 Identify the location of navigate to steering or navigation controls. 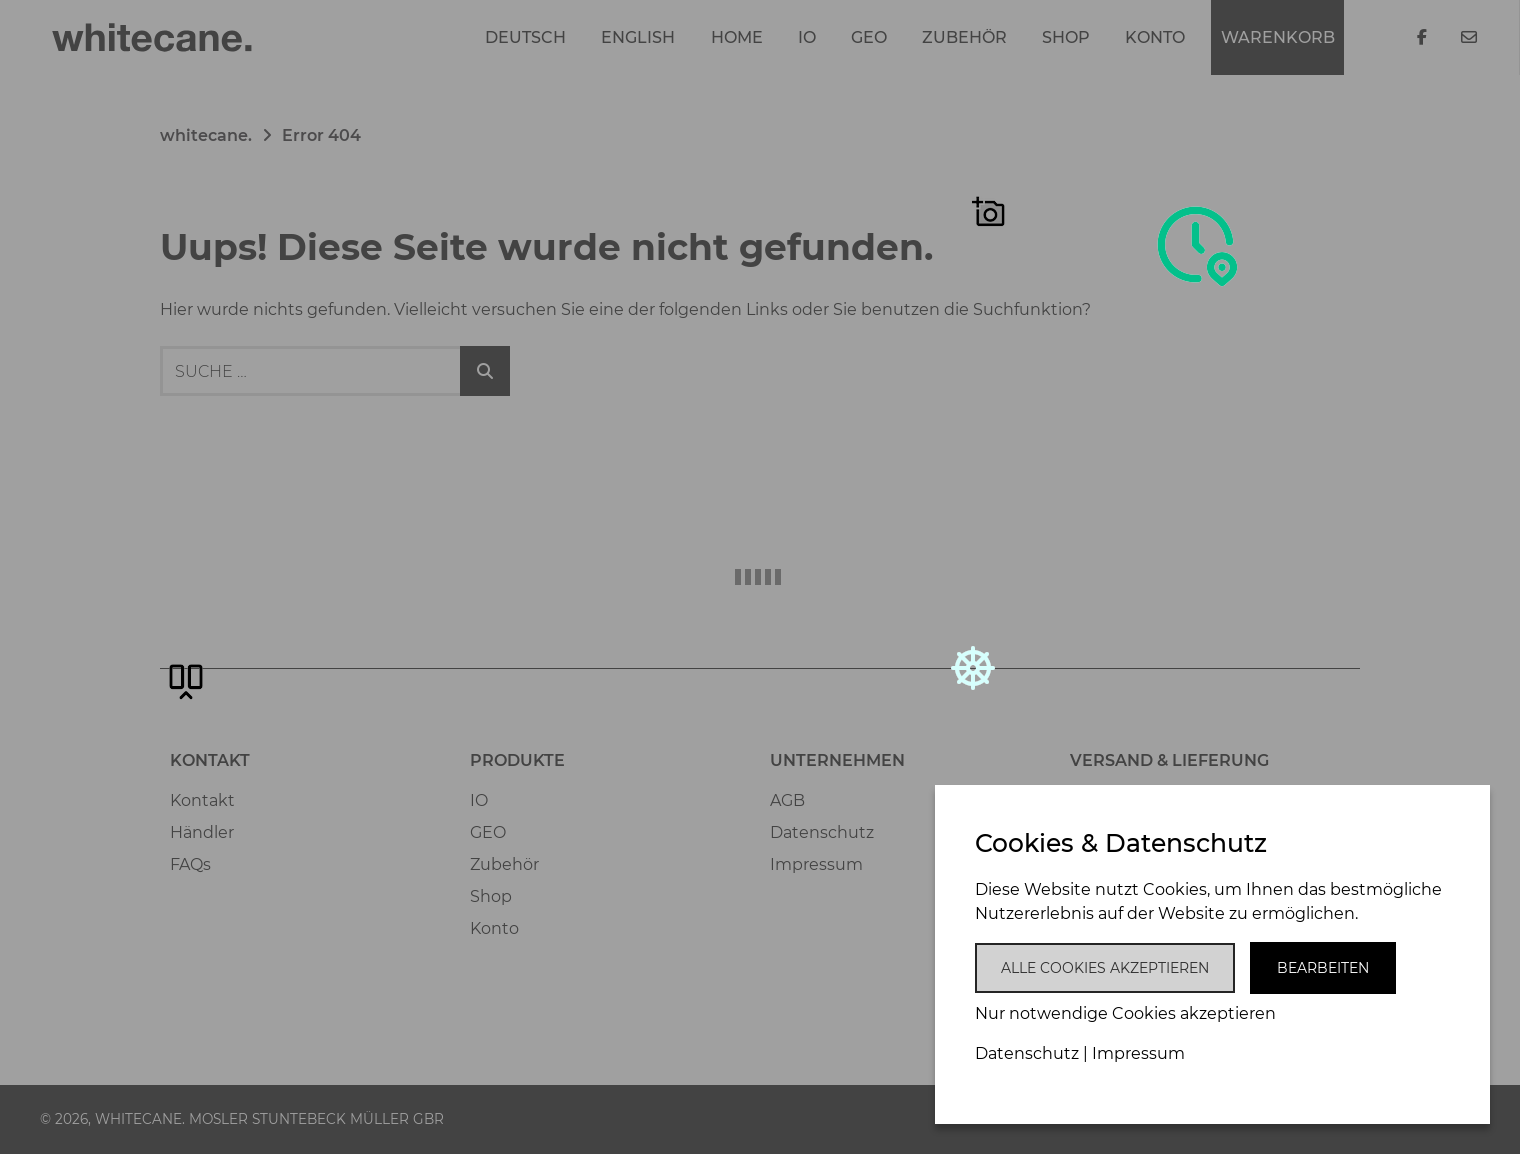
(973, 668).